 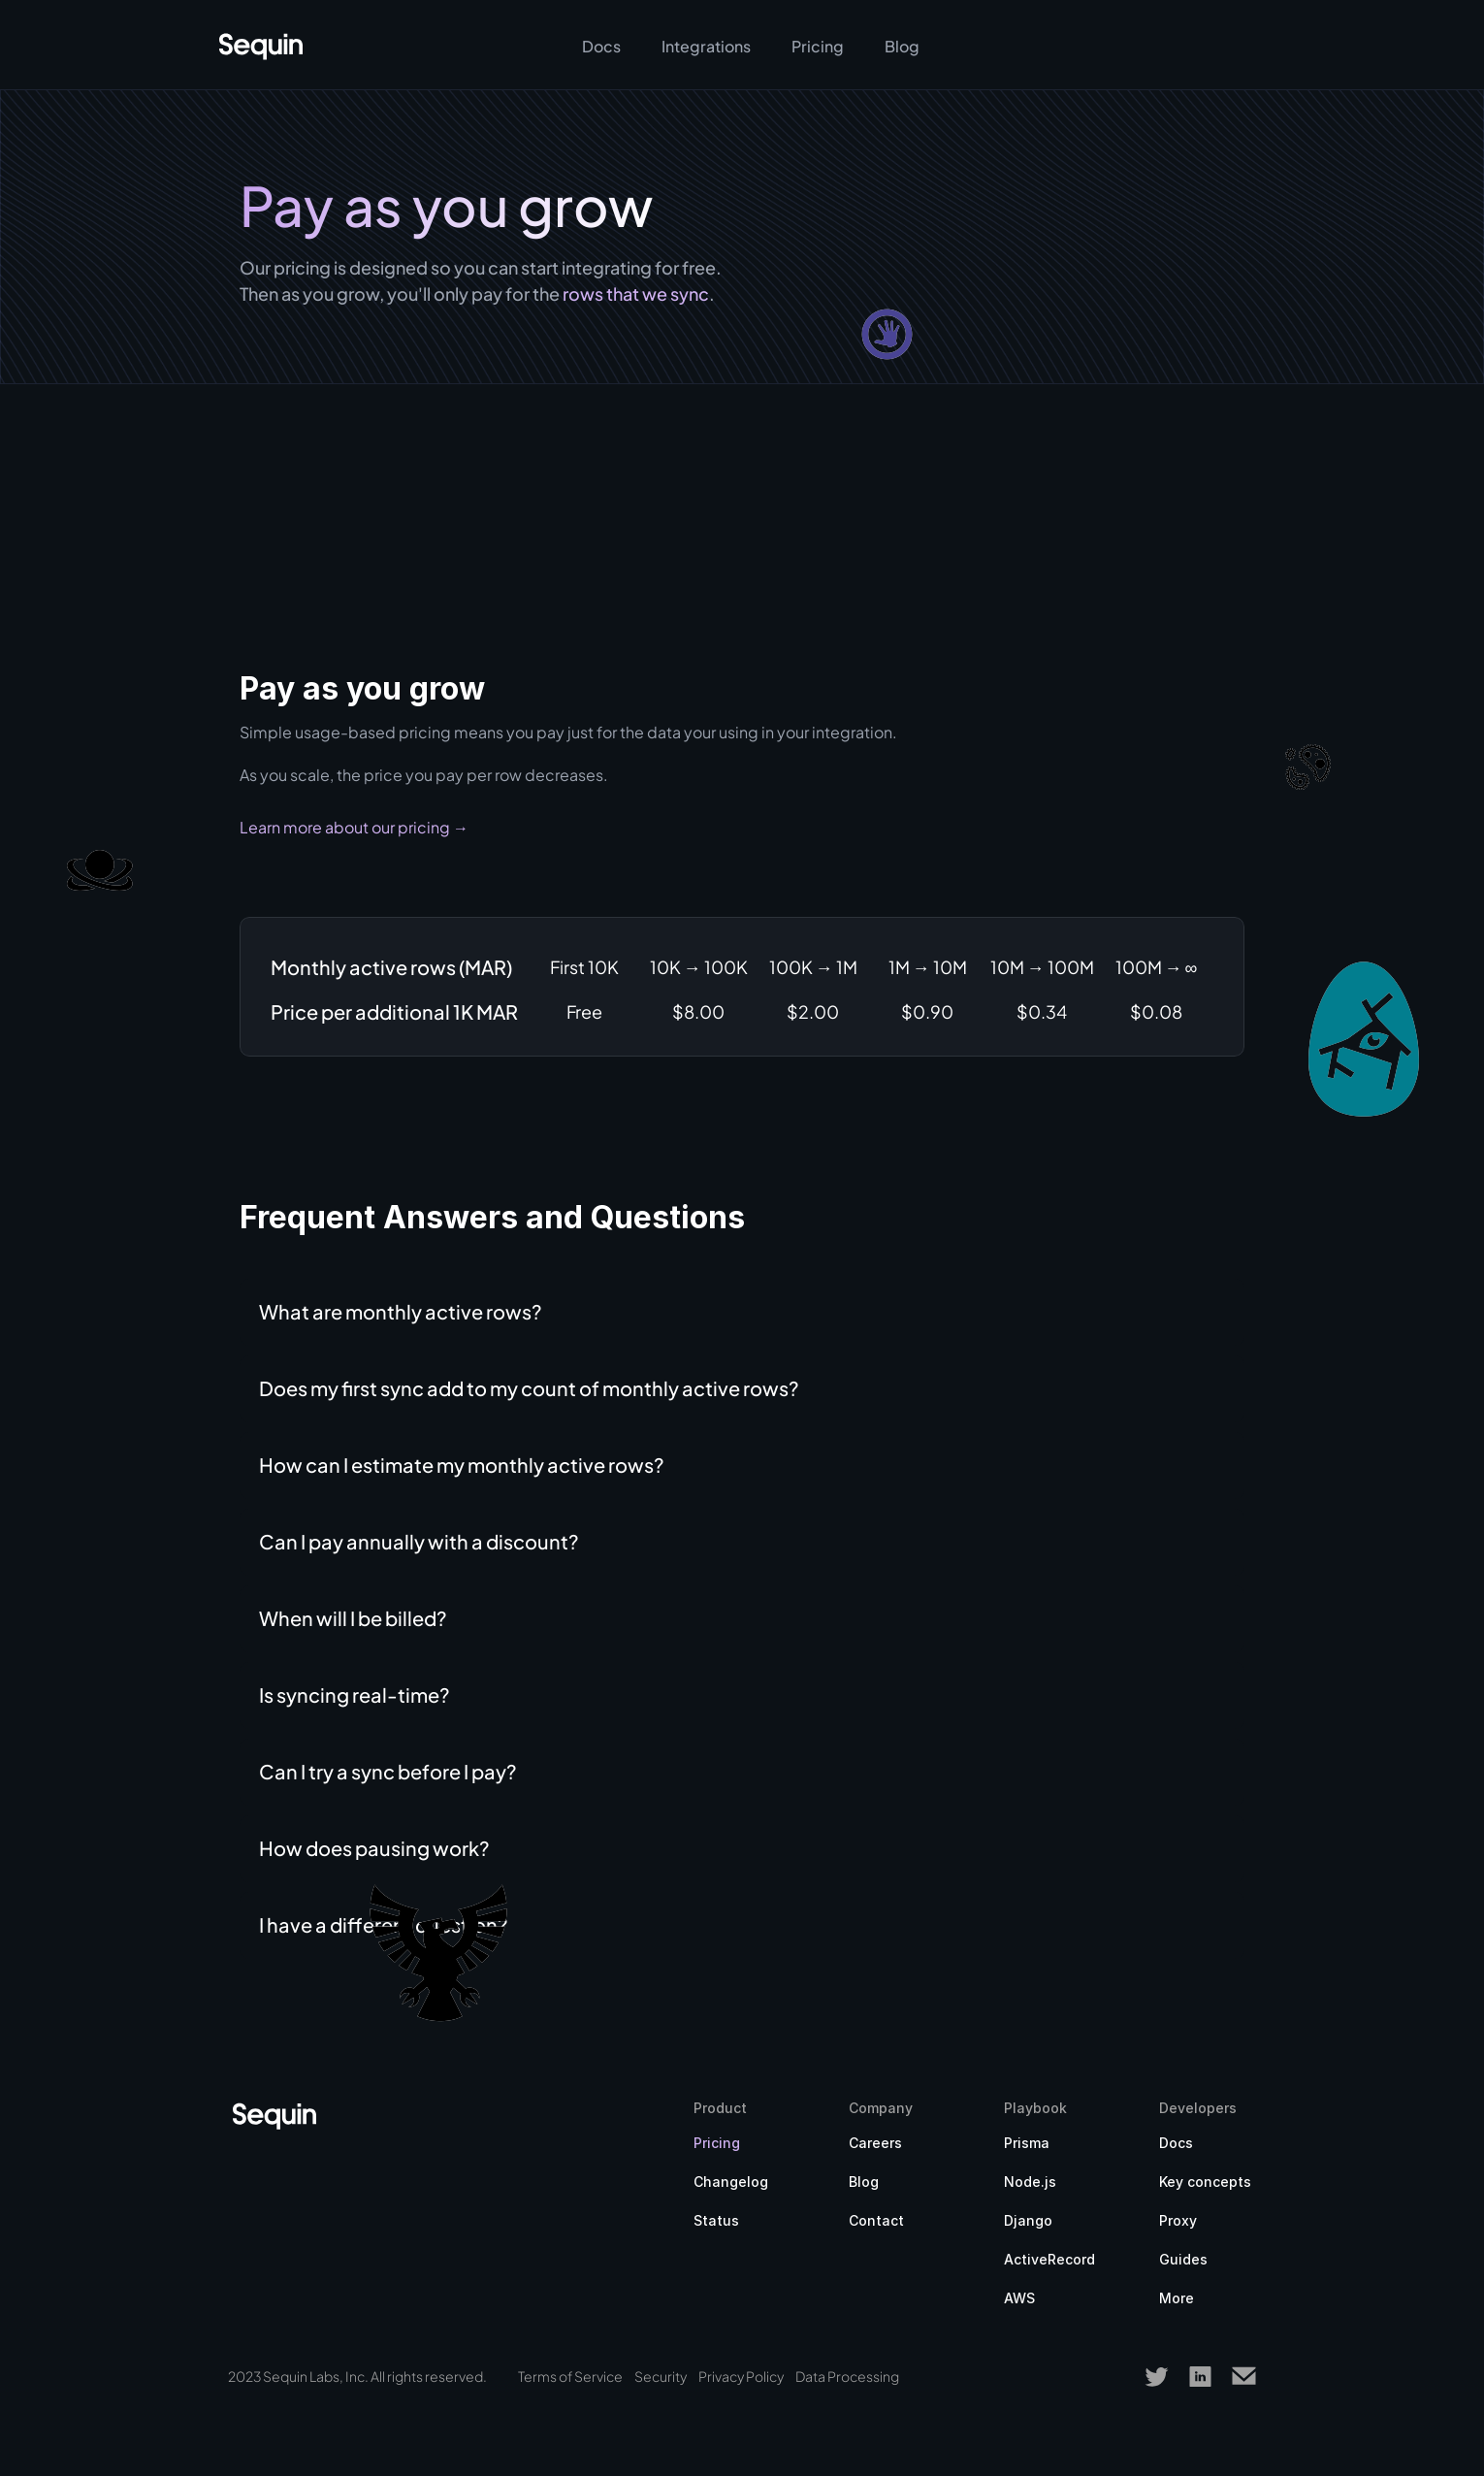 I want to click on indicates an interactive or usable item, so click(x=887, y=334).